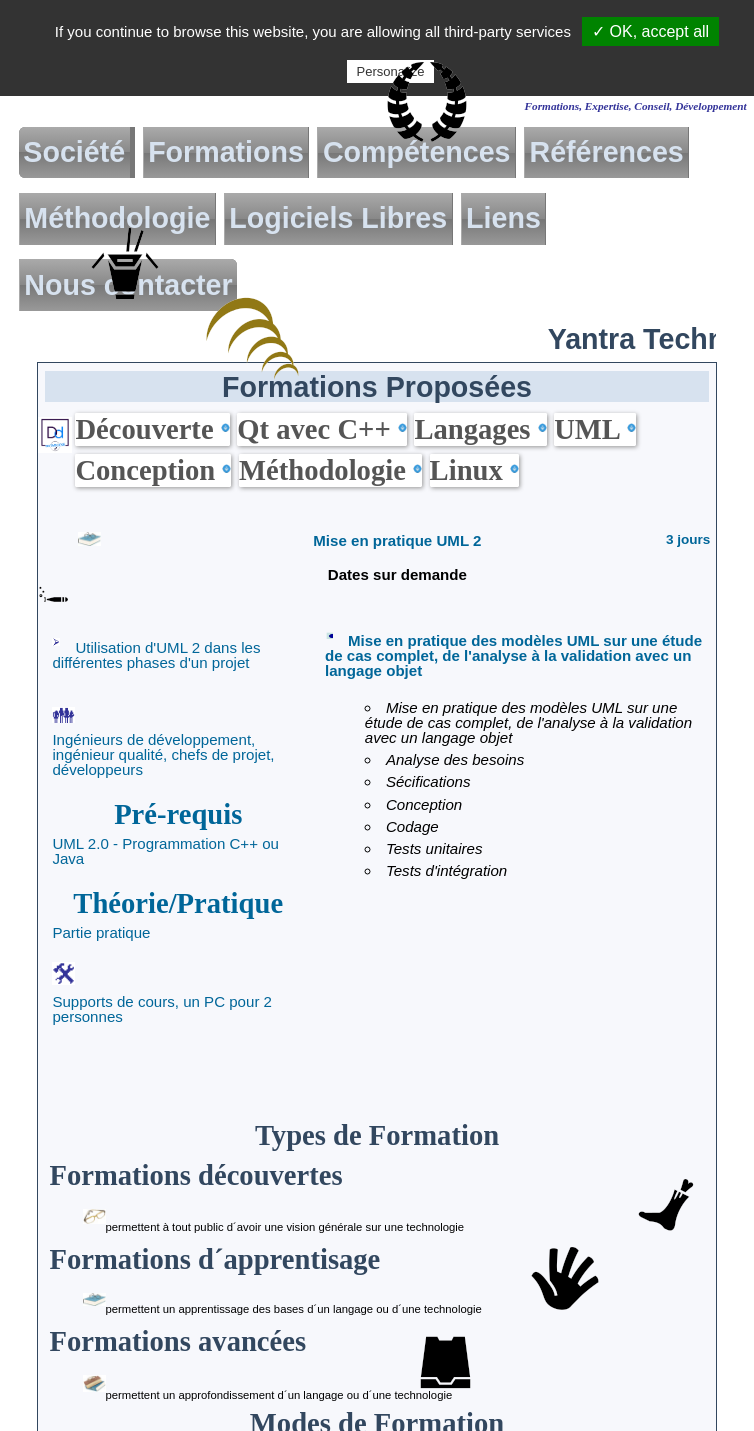 The height and width of the screenshot is (1431, 754). I want to click on indicates character injury or damage state, so click(667, 1204).